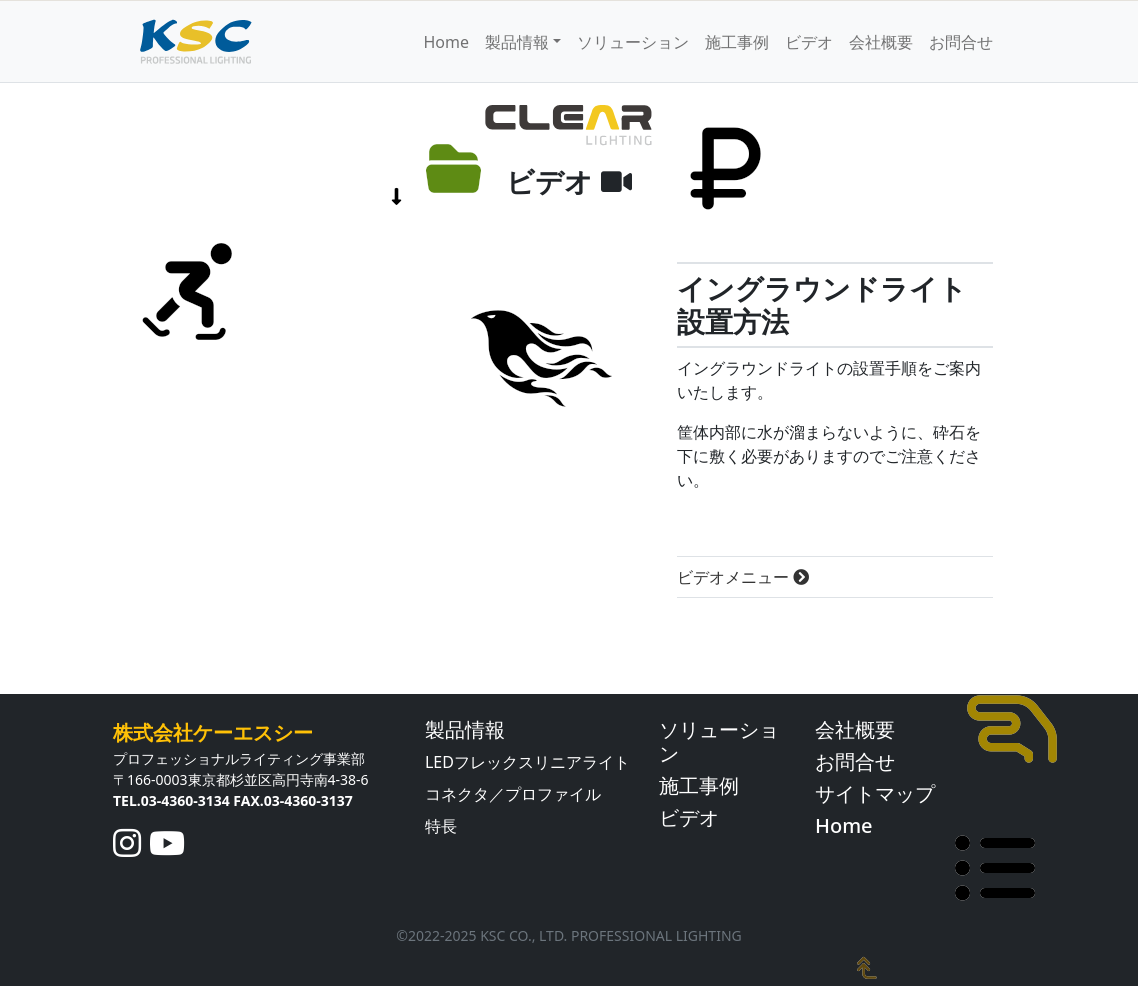 The height and width of the screenshot is (986, 1138). What do you see at coordinates (396, 196) in the screenshot?
I see `scroll down or view more content` at bounding box center [396, 196].